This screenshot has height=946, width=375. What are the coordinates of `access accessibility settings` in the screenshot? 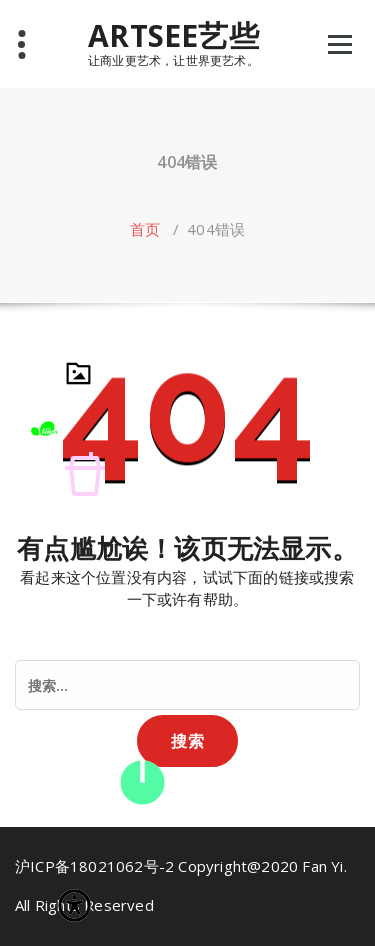 It's located at (74, 905).